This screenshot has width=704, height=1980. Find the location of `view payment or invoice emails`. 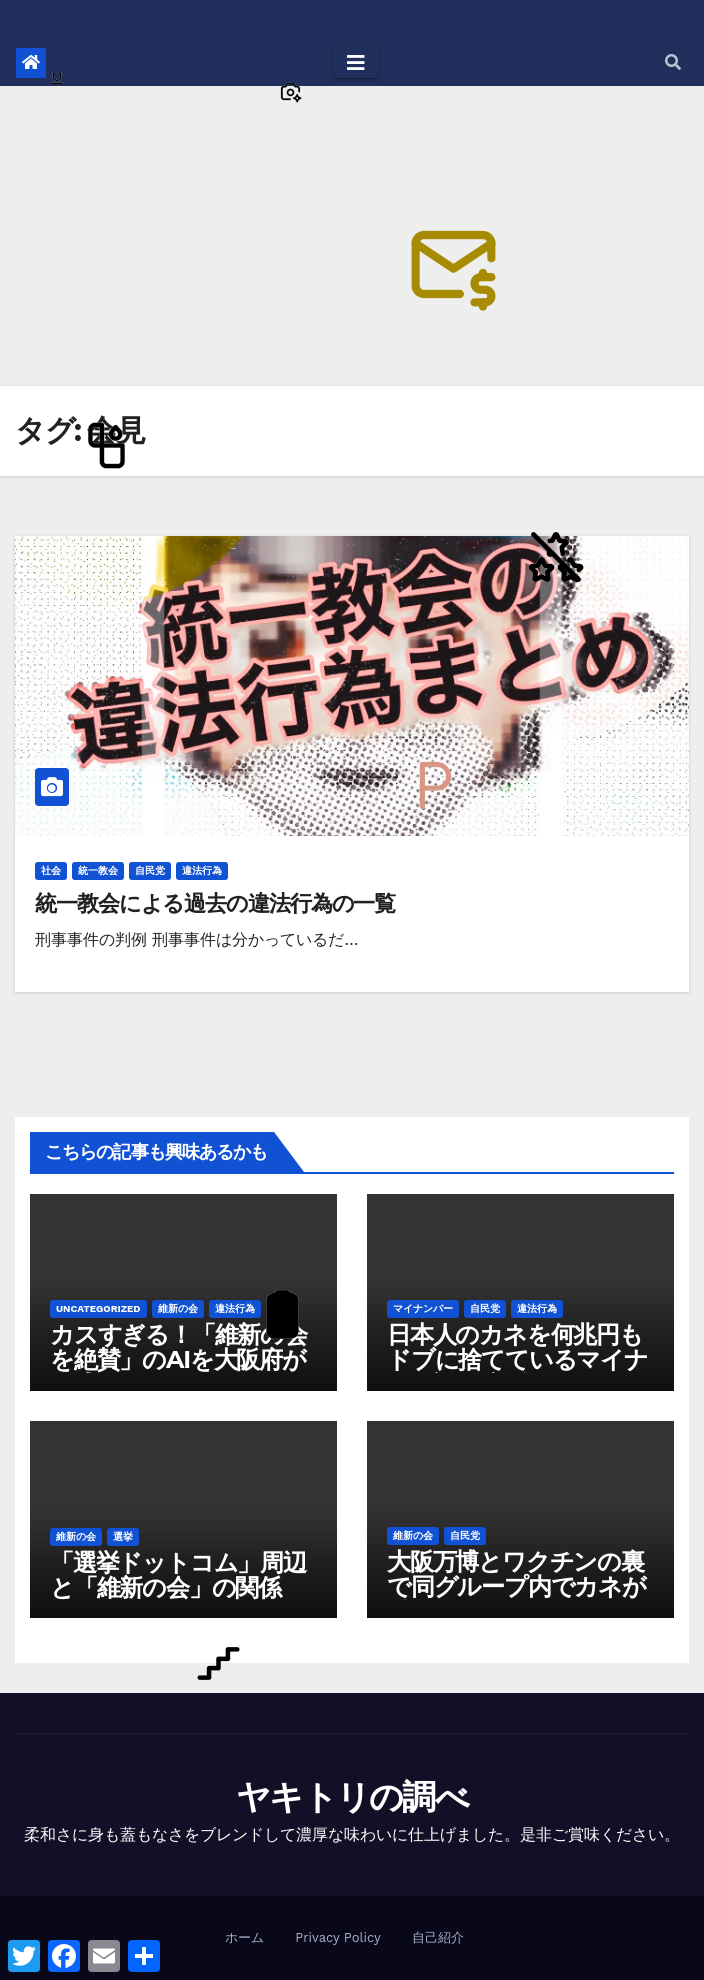

view payment or invoice emails is located at coordinates (453, 264).